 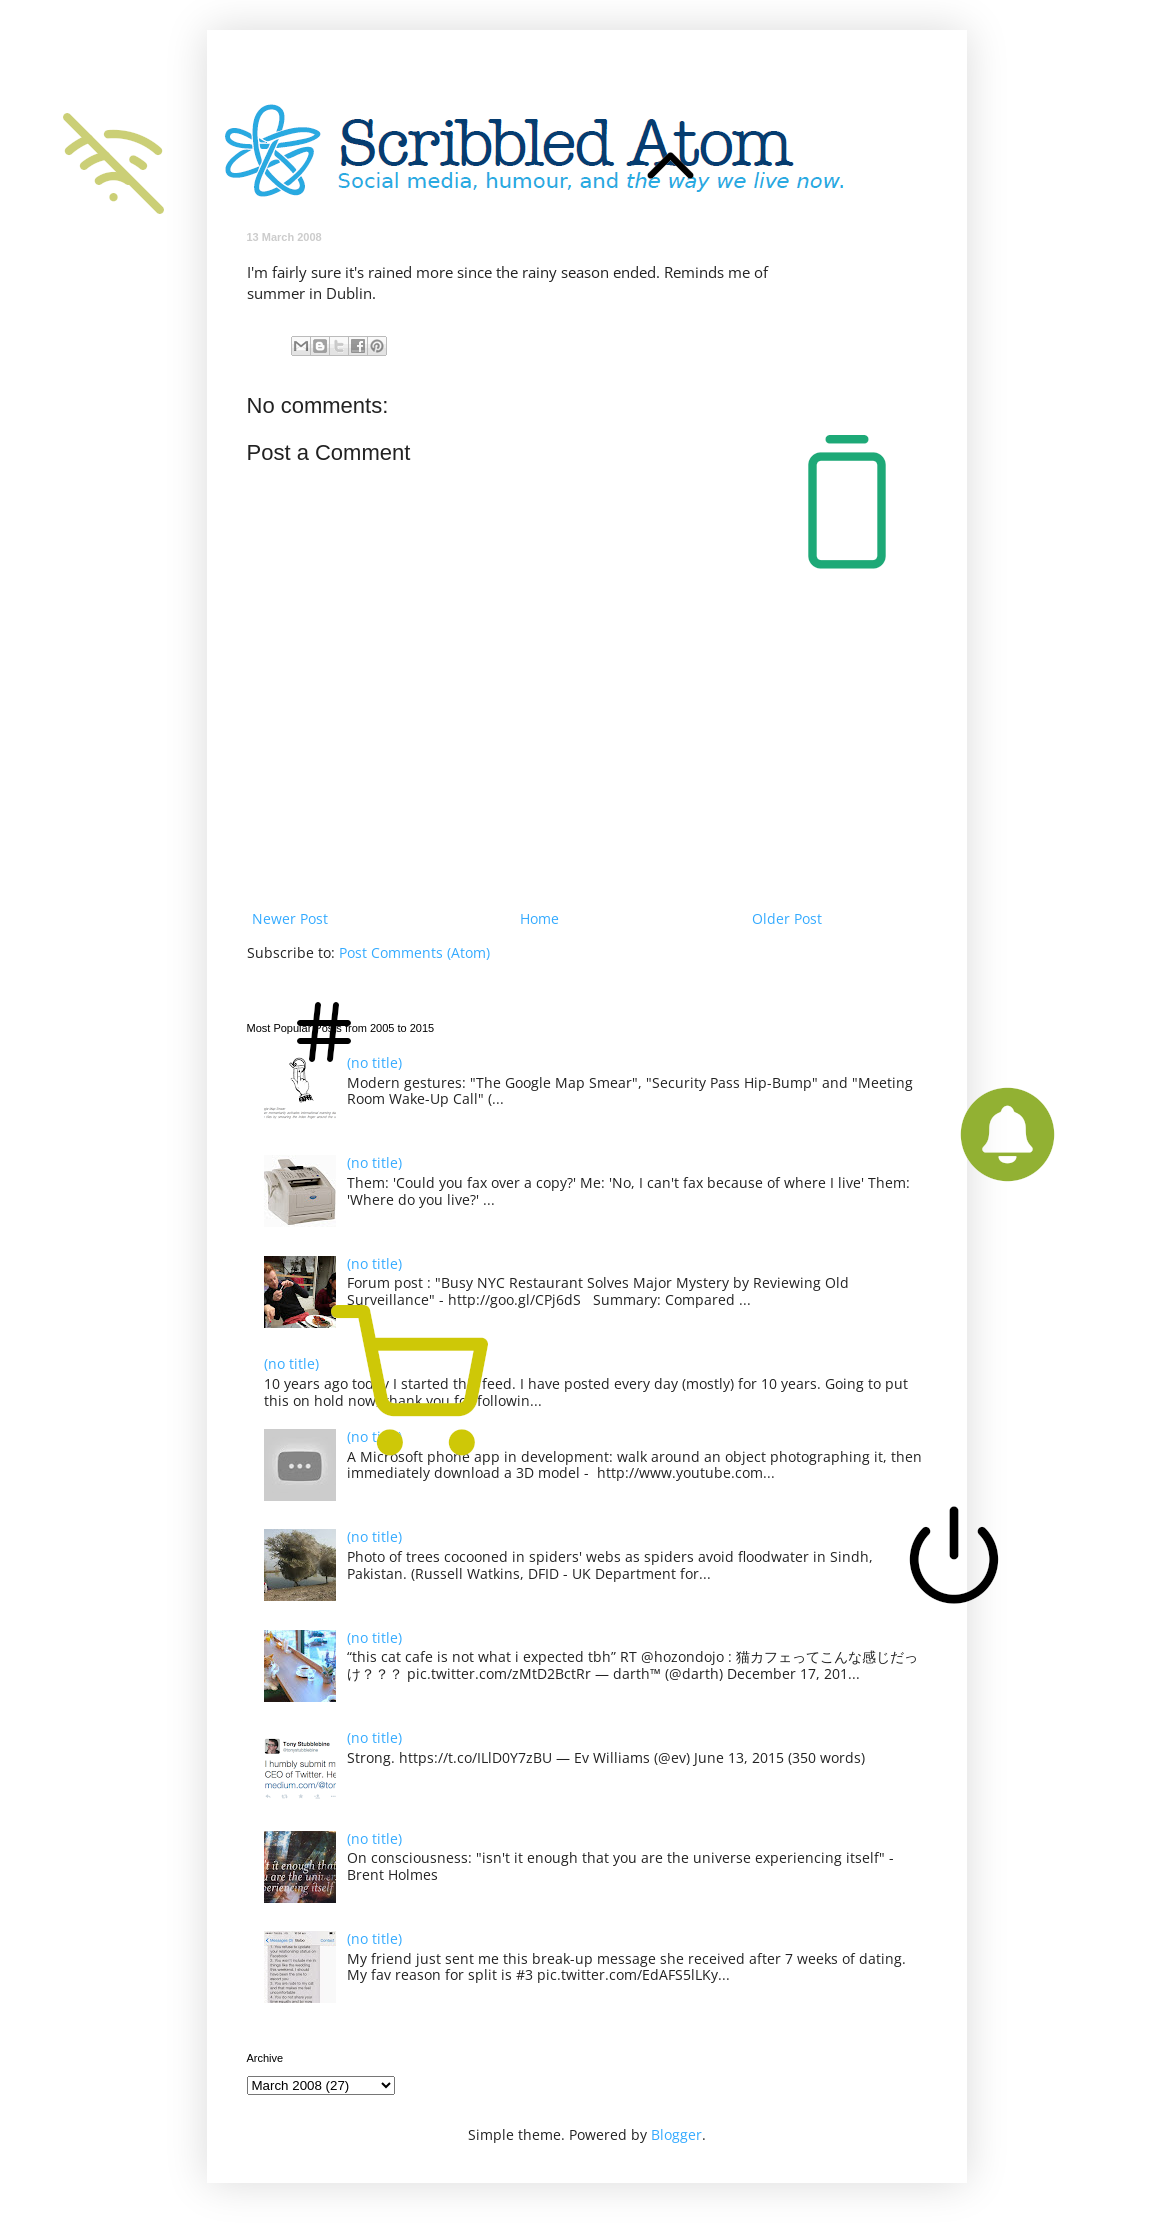 What do you see at coordinates (409, 1383) in the screenshot?
I see `view your shopping cart` at bounding box center [409, 1383].